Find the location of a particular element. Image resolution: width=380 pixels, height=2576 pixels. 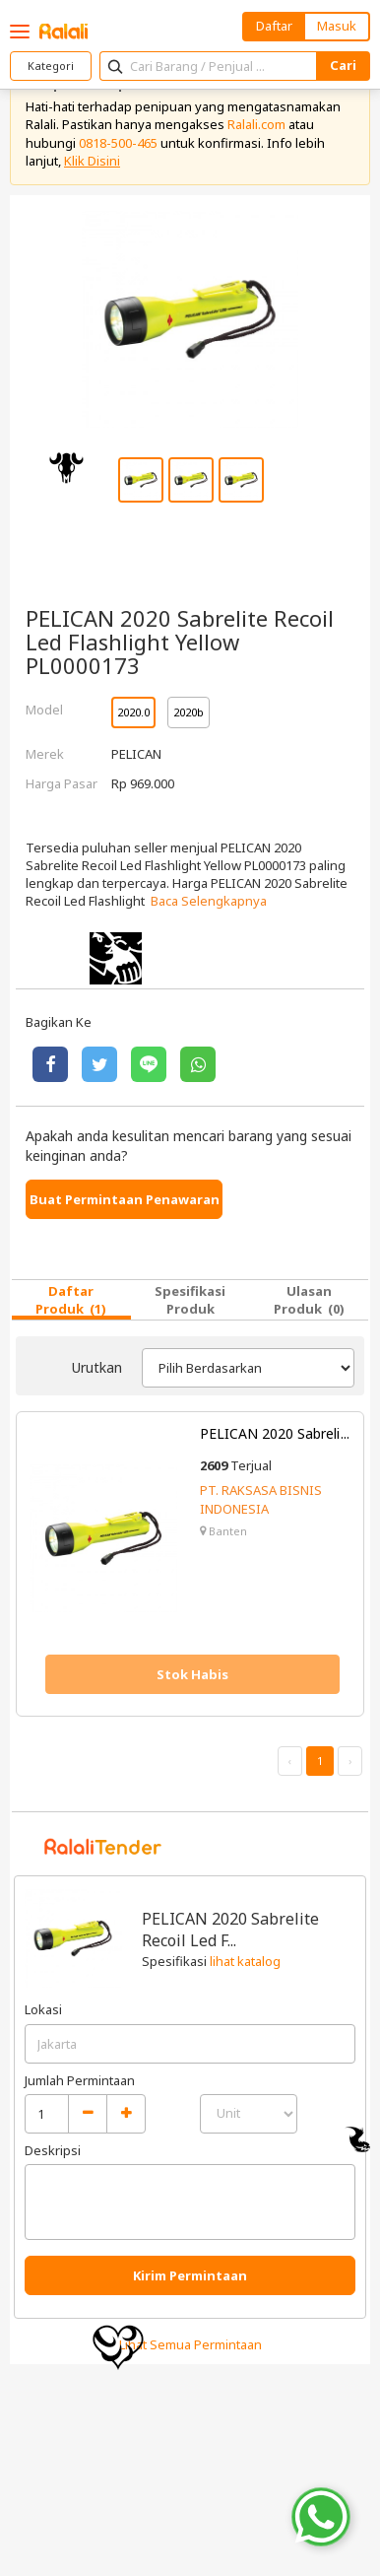

indicates an eldritch or lovecraftian game element is located at coordinates (118, 2346).